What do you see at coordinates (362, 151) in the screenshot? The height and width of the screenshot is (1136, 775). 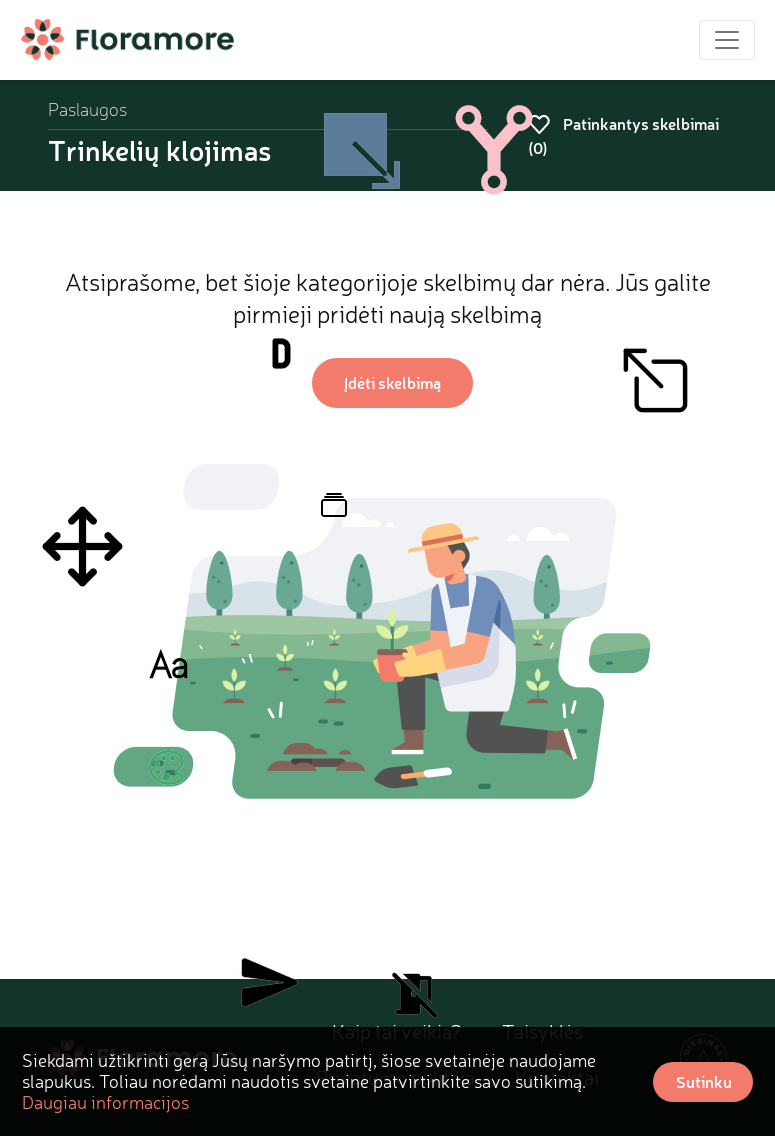 I see `expand content to full screen` at bounding box center [362, 151].